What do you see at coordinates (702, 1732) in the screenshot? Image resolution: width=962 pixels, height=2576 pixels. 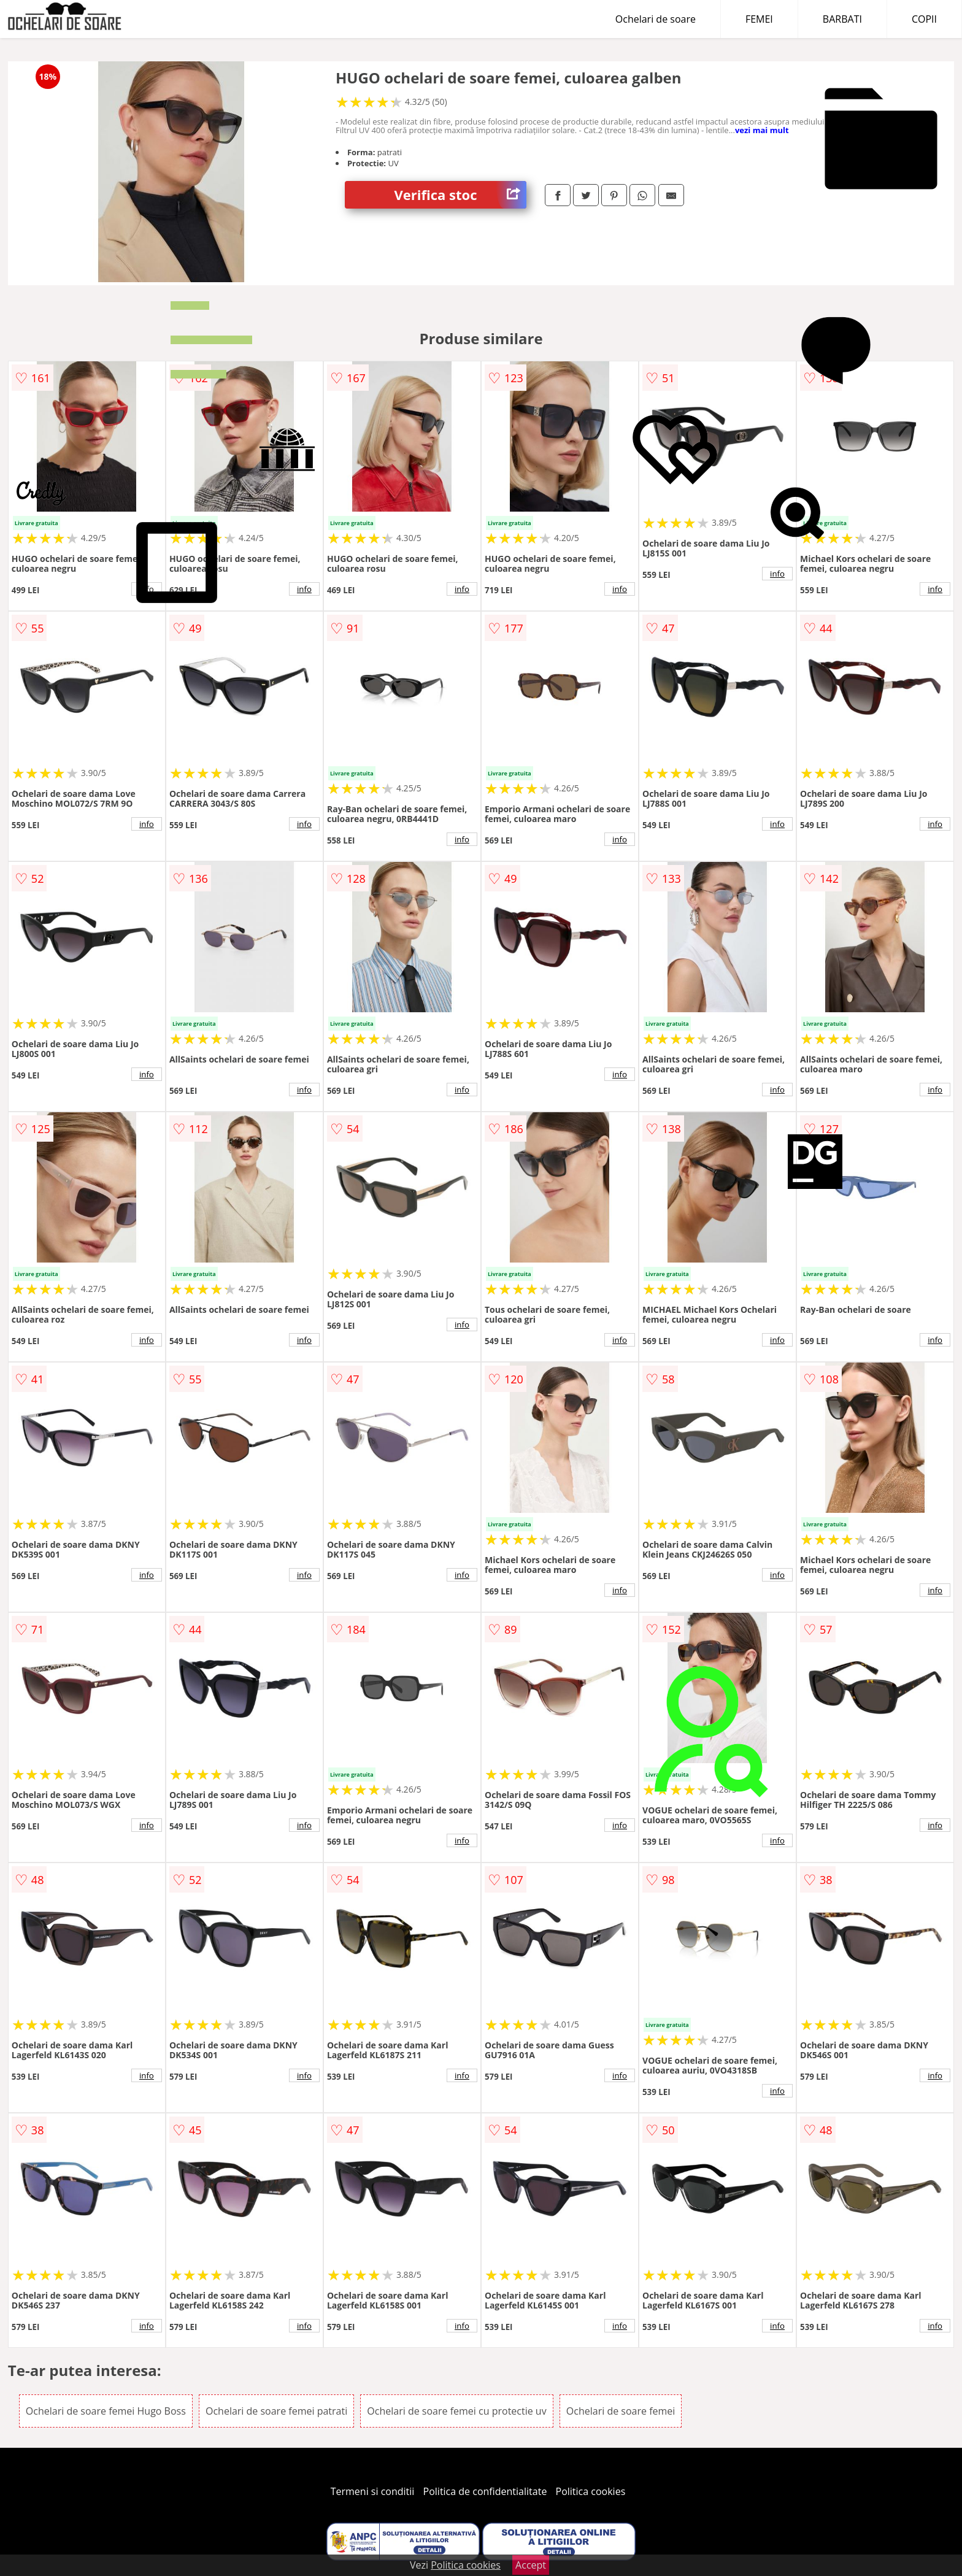 I see `search for a user or contact` at bounding box center [702, 1732].